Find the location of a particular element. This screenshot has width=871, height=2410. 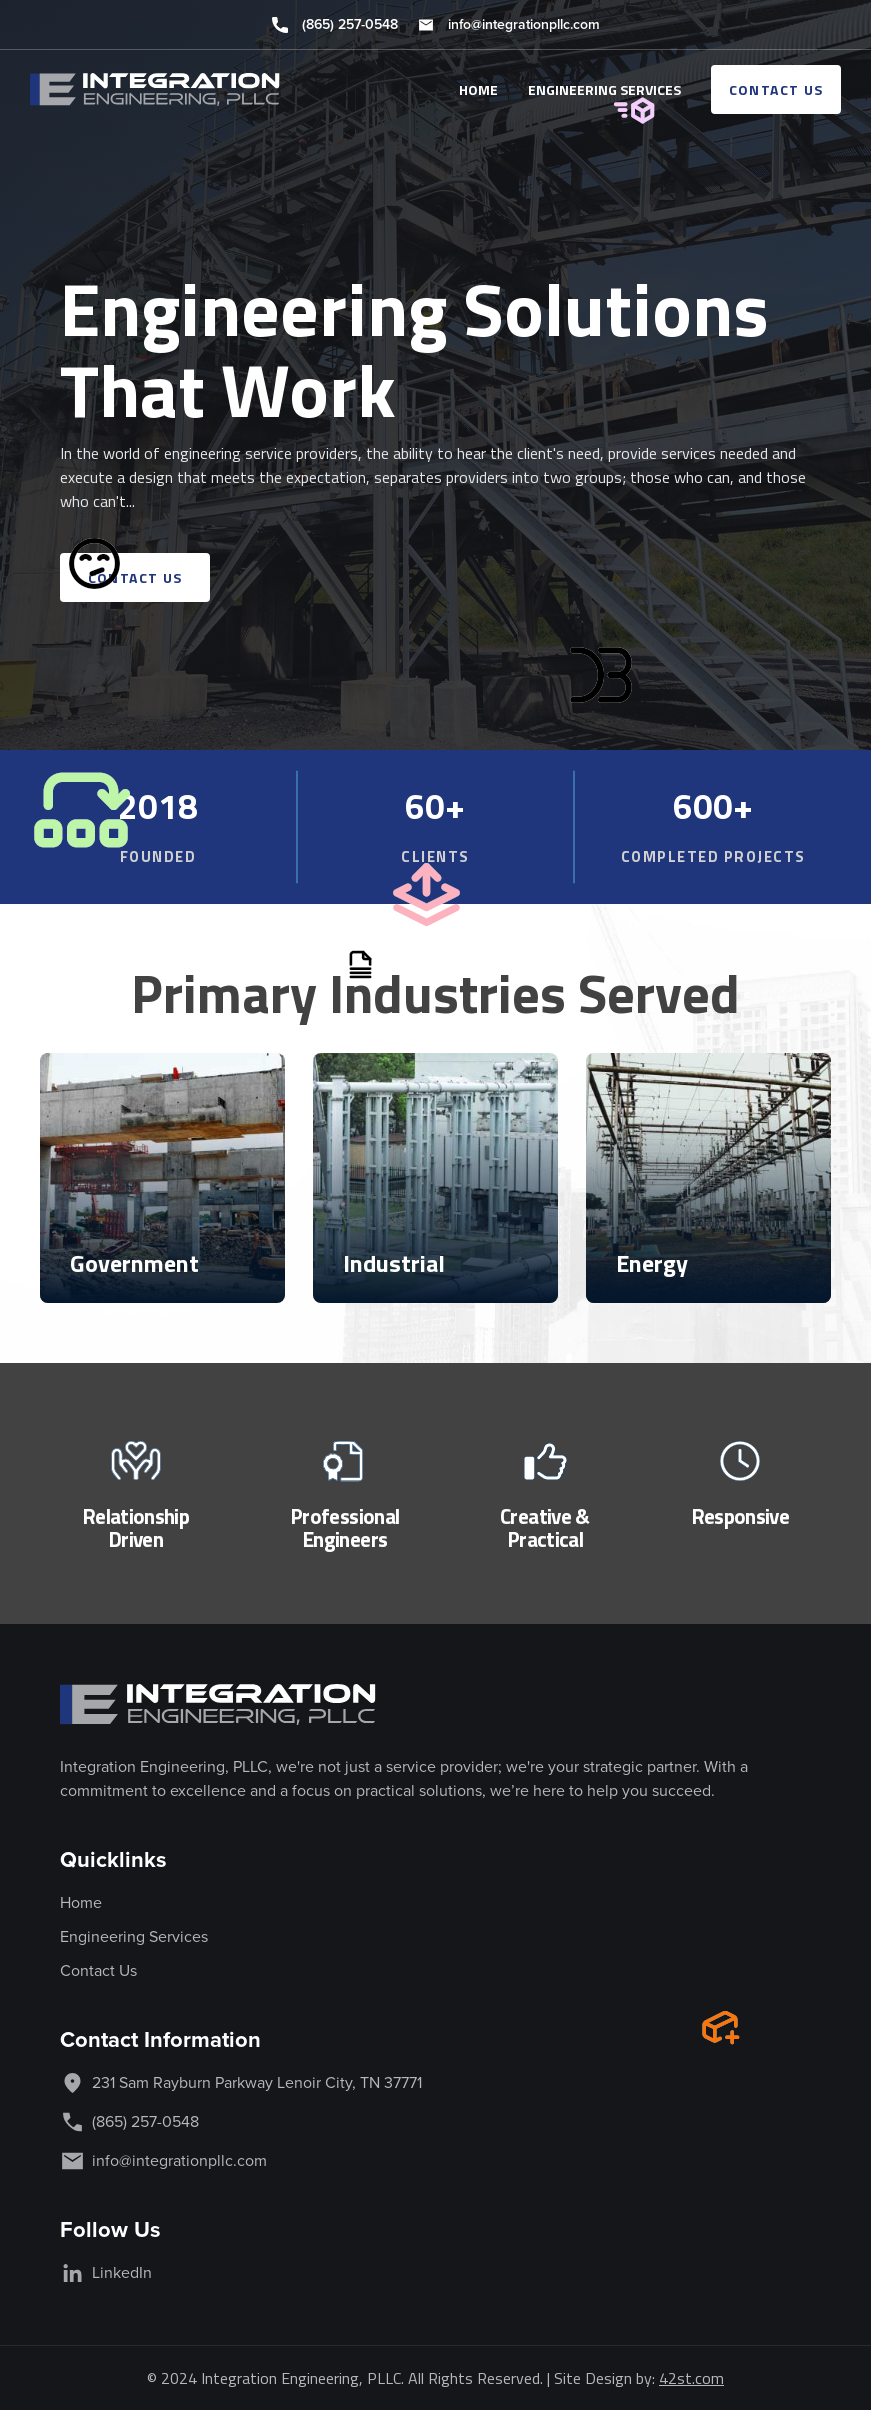

D3.js data visualization library logo is located at coordinates (601, 675).